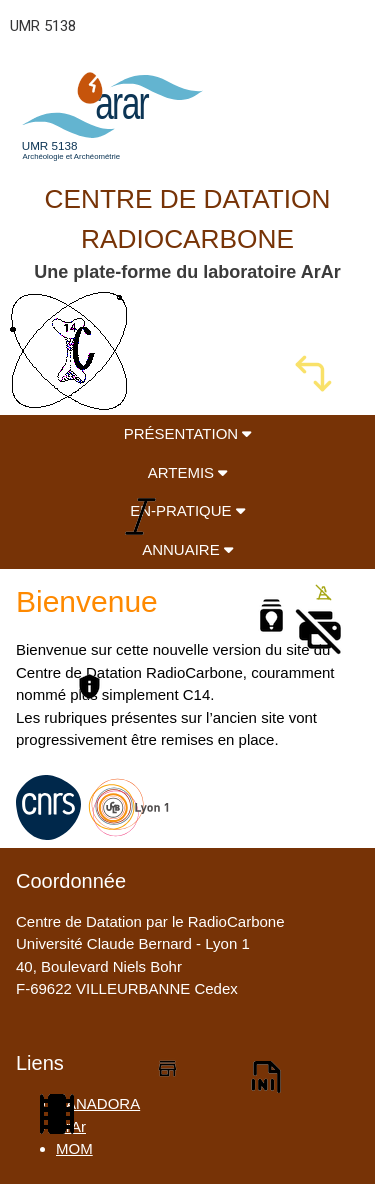  I want to click on printing is currently unavailable, so click(320, 630).